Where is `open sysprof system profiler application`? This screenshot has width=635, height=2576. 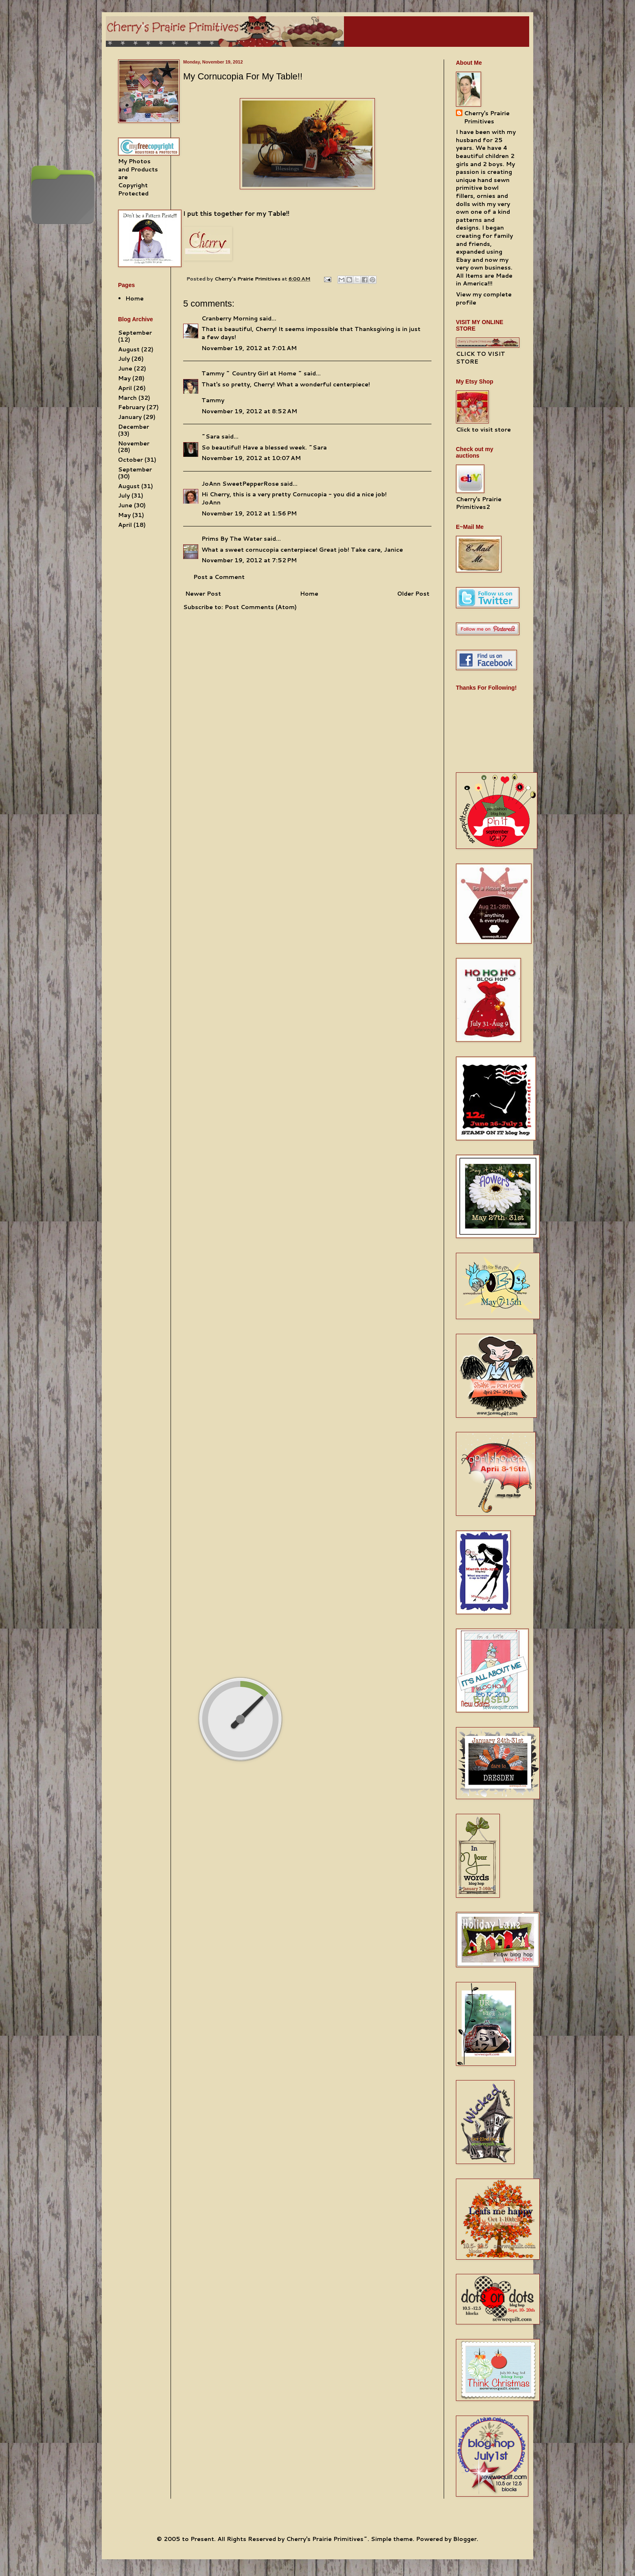 open sysprof system profiler application is located at coordinates (240, 1719).